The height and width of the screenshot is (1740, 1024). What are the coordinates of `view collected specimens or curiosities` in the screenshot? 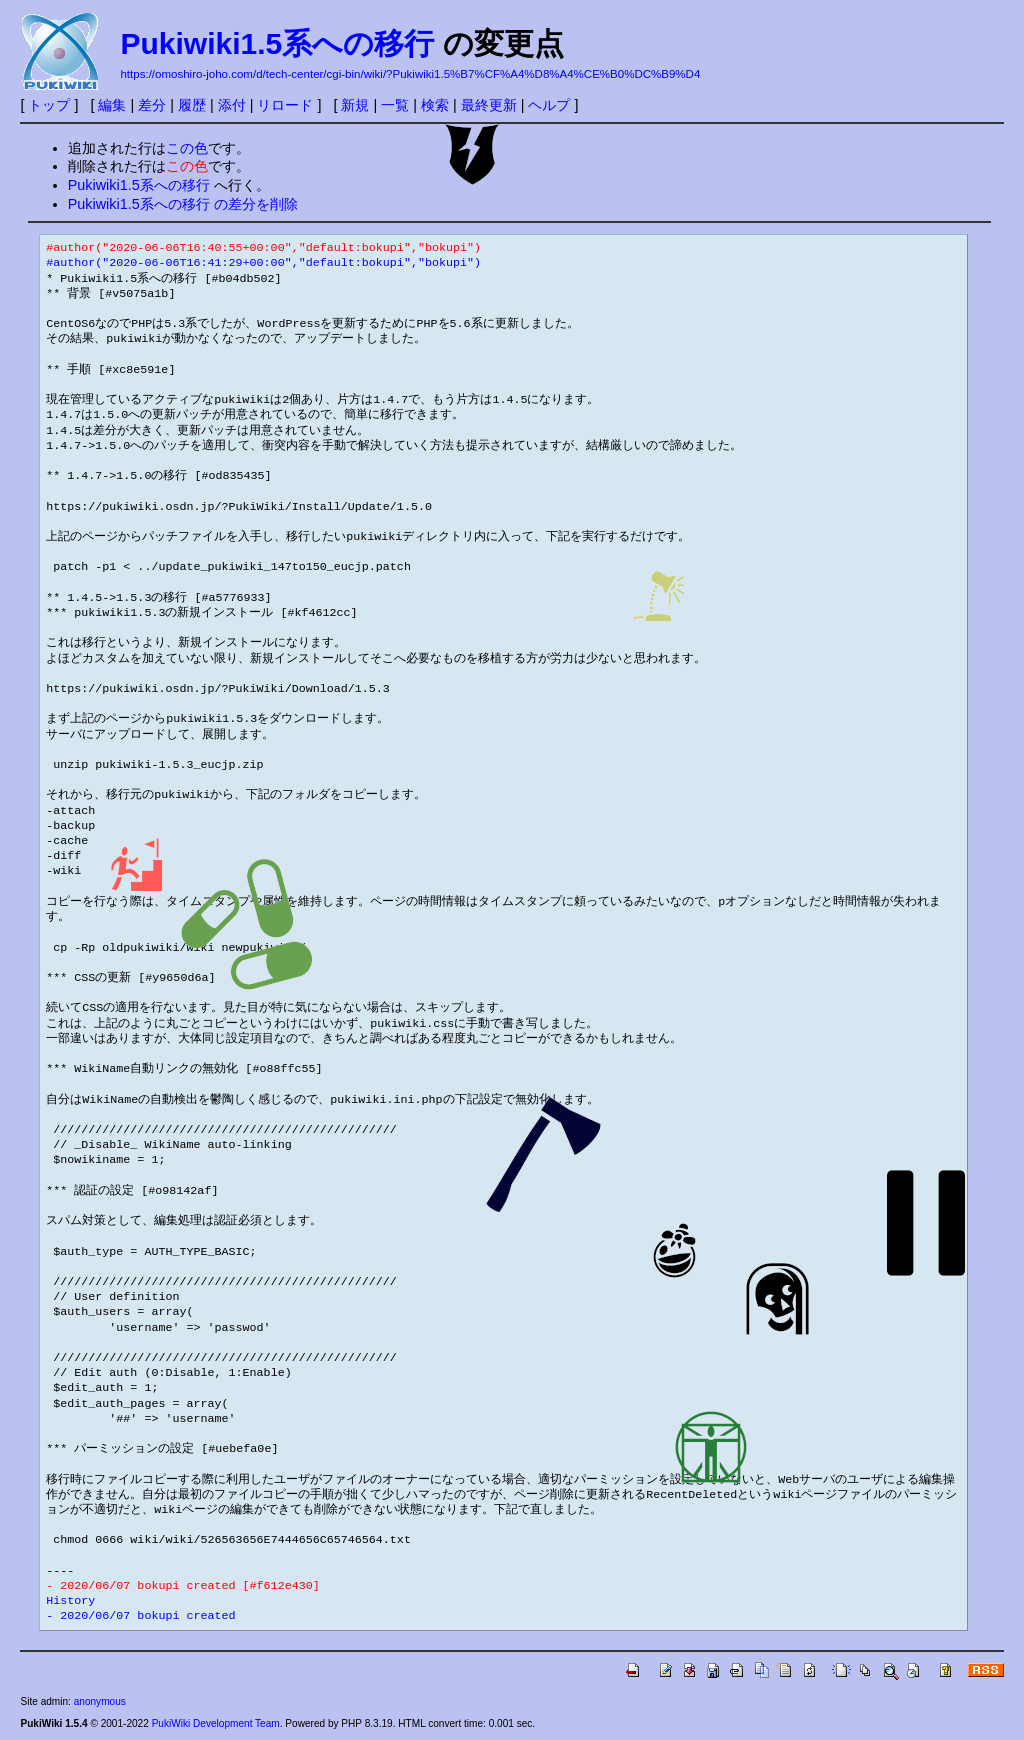 It's located at (778, 1299).